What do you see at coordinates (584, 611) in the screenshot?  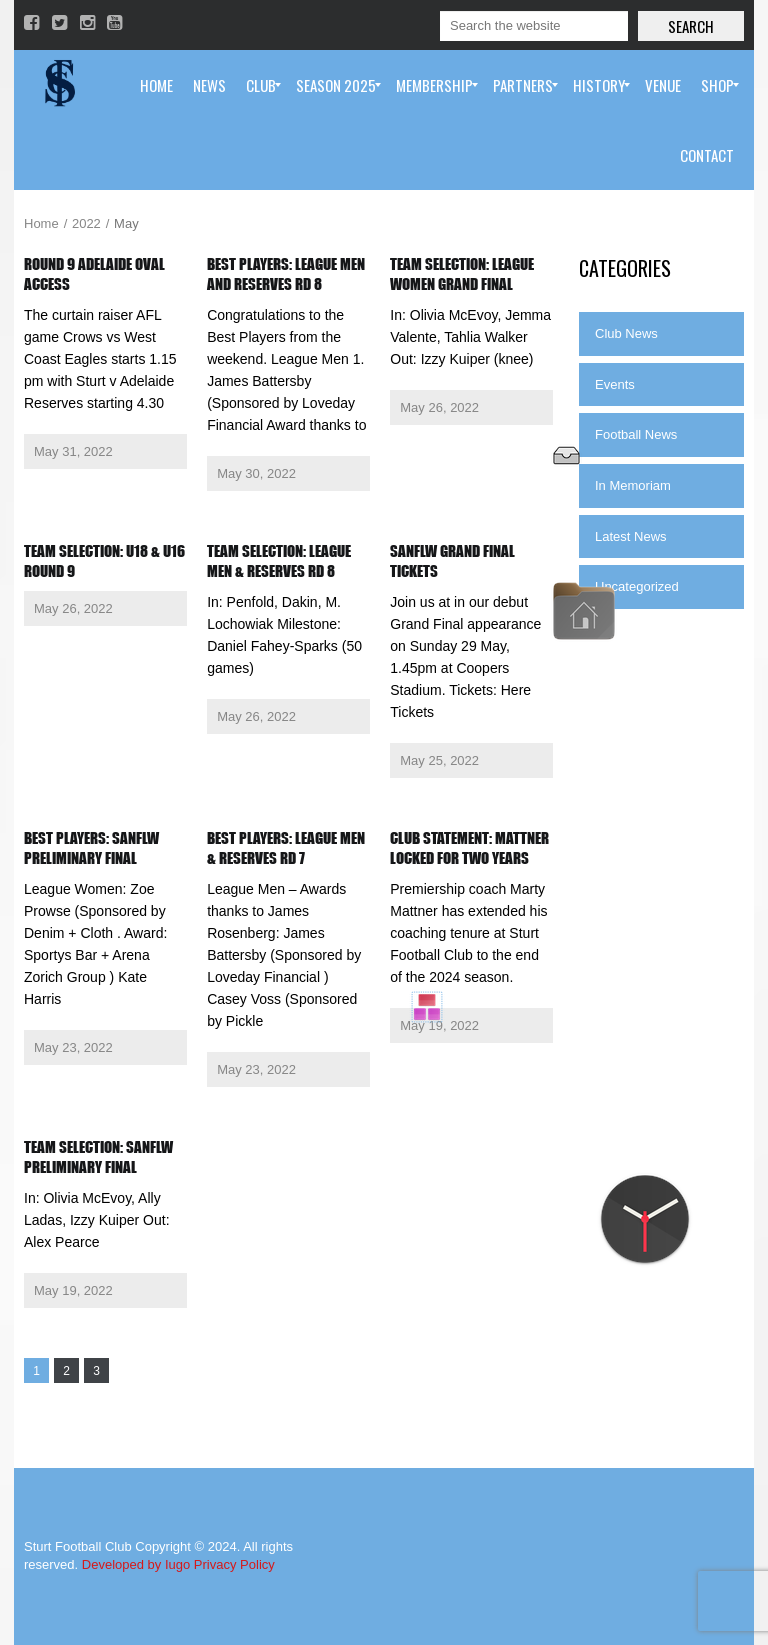 I see `access your home folder` at bounding box center [584, 611].